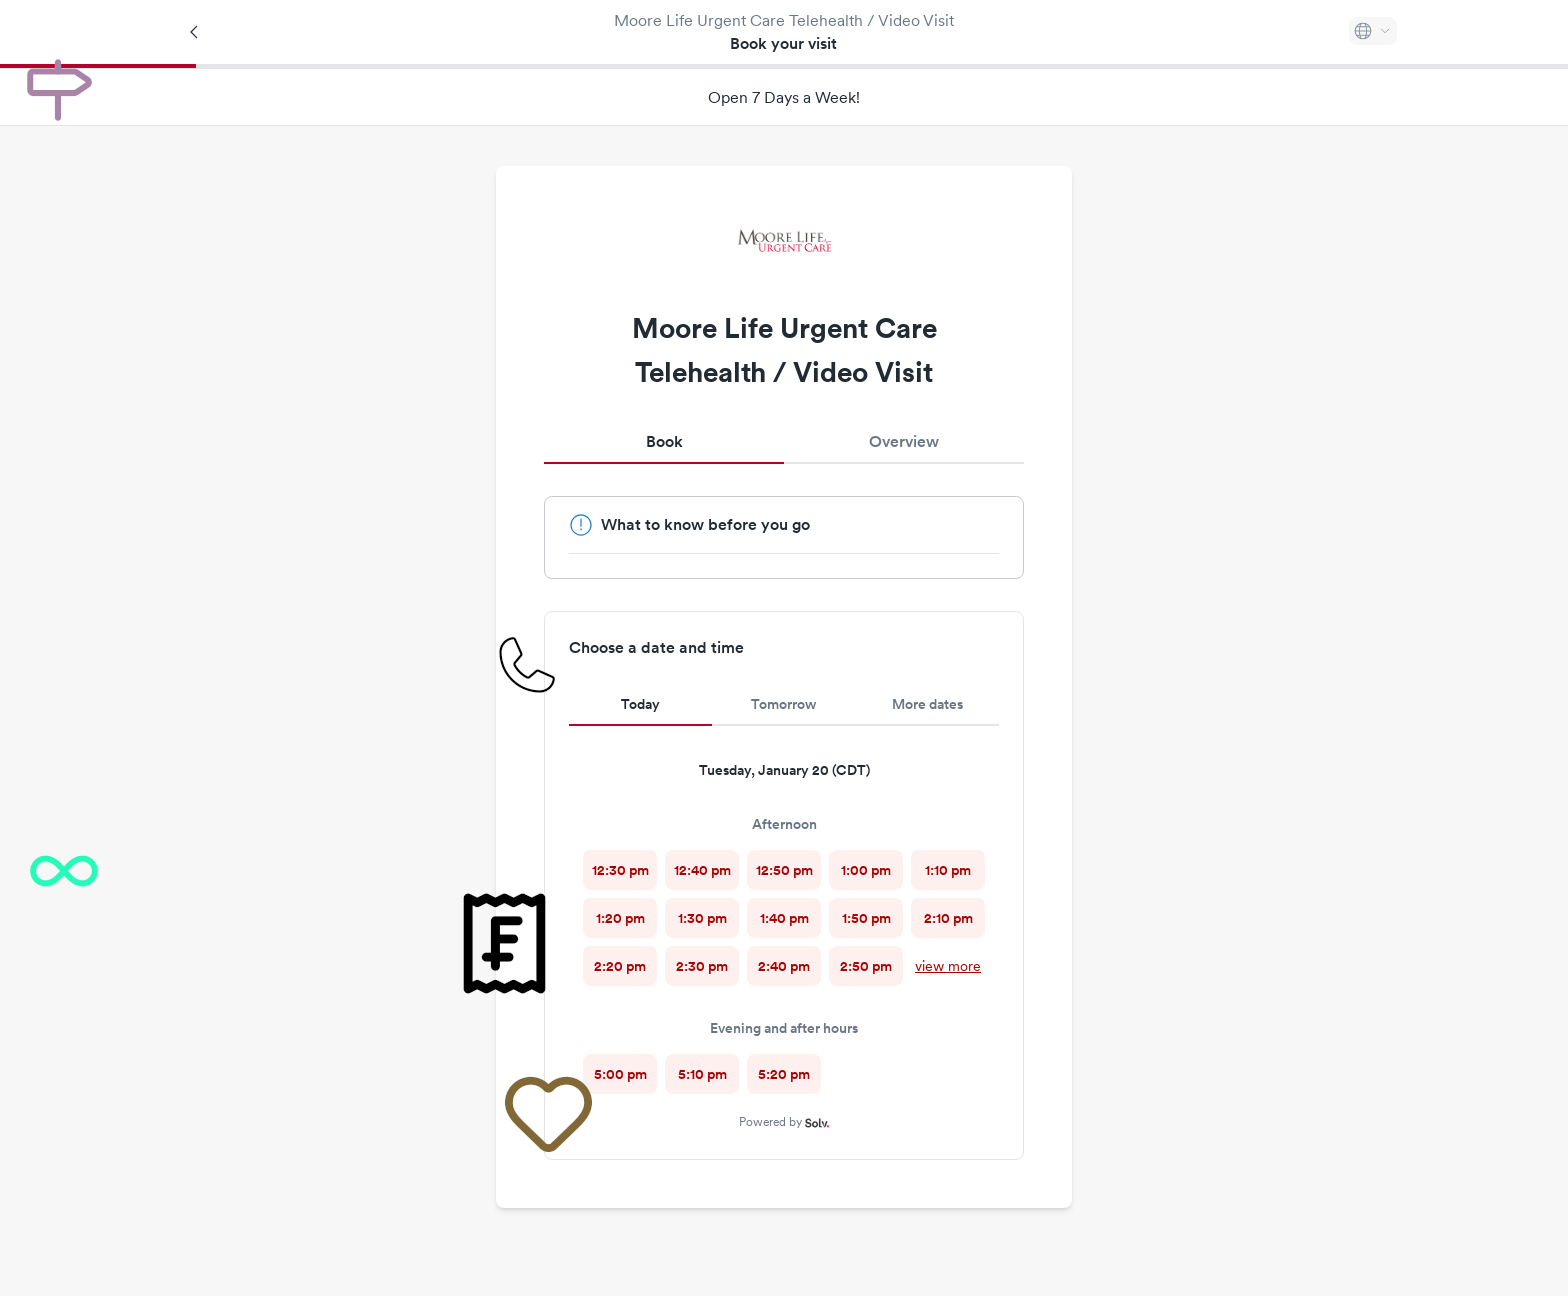  Describe the element at coordinates (504, 943) in the screenshot. I see `view receipt or transaction in swiss francs` at that location.